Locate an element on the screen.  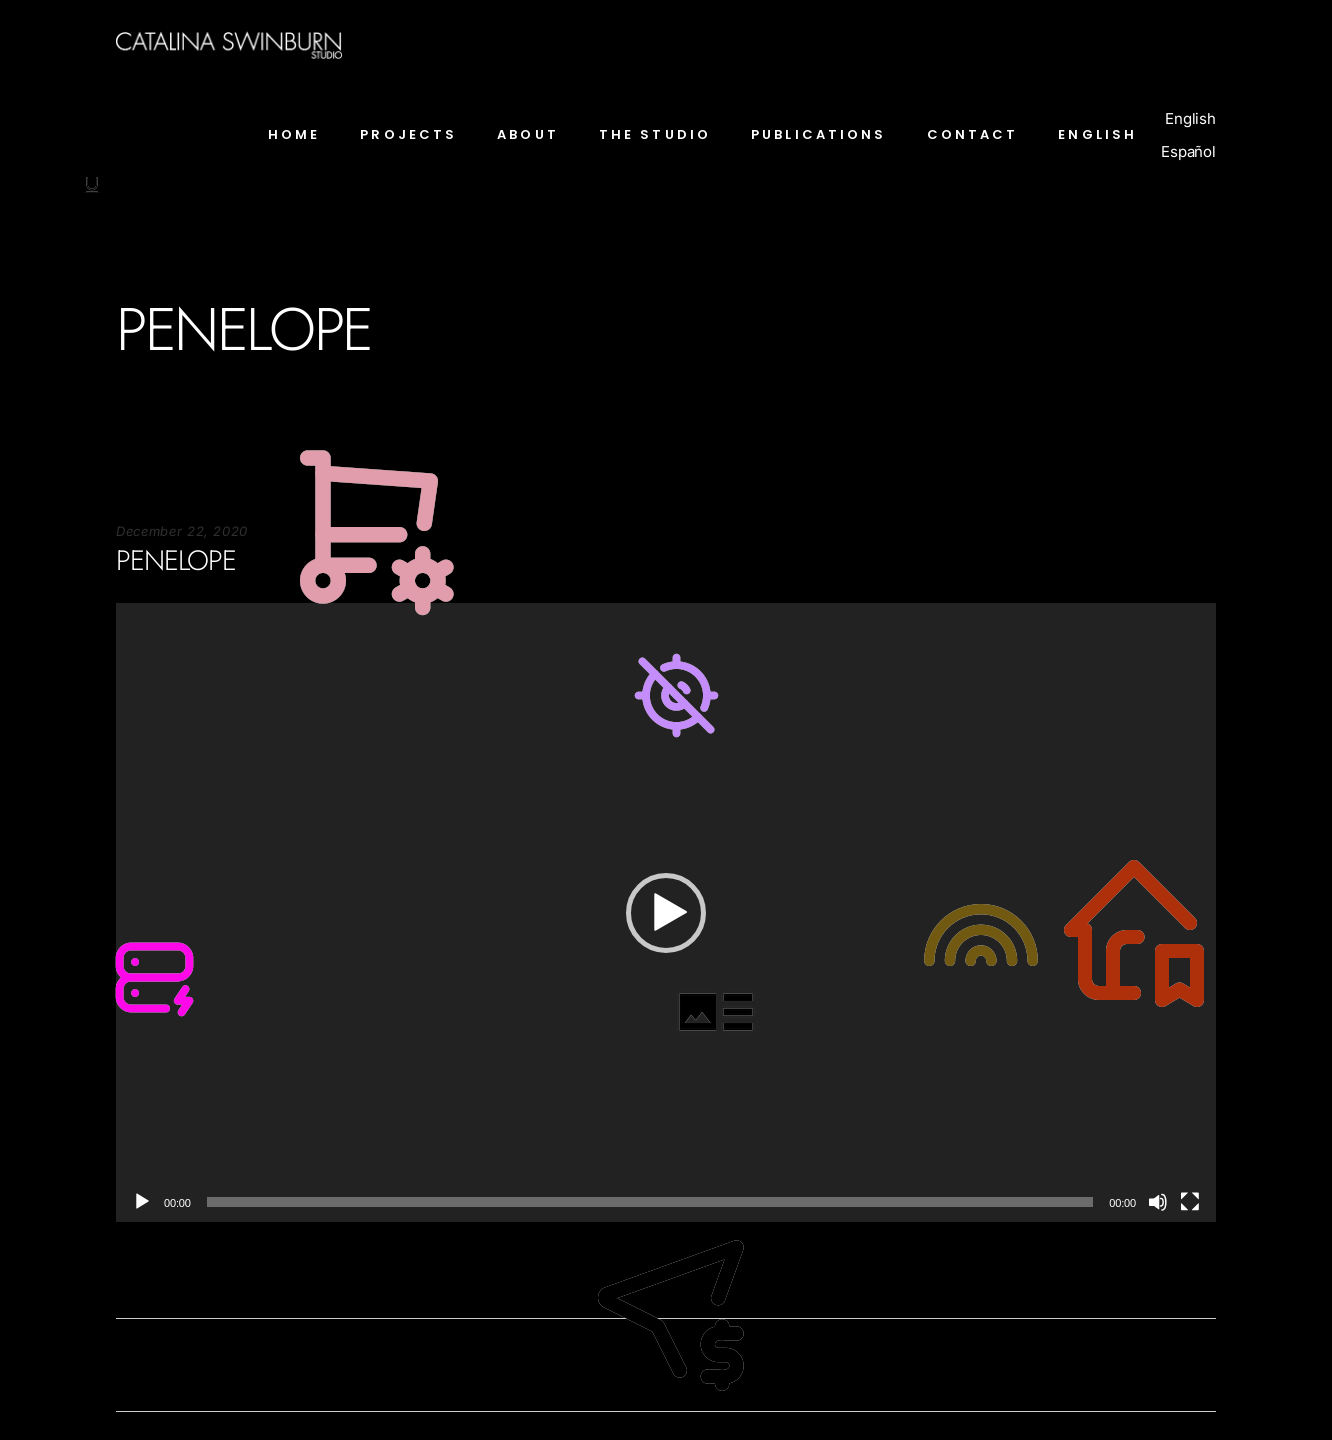
access shopping cart settings is located at coordinates (369, 527).